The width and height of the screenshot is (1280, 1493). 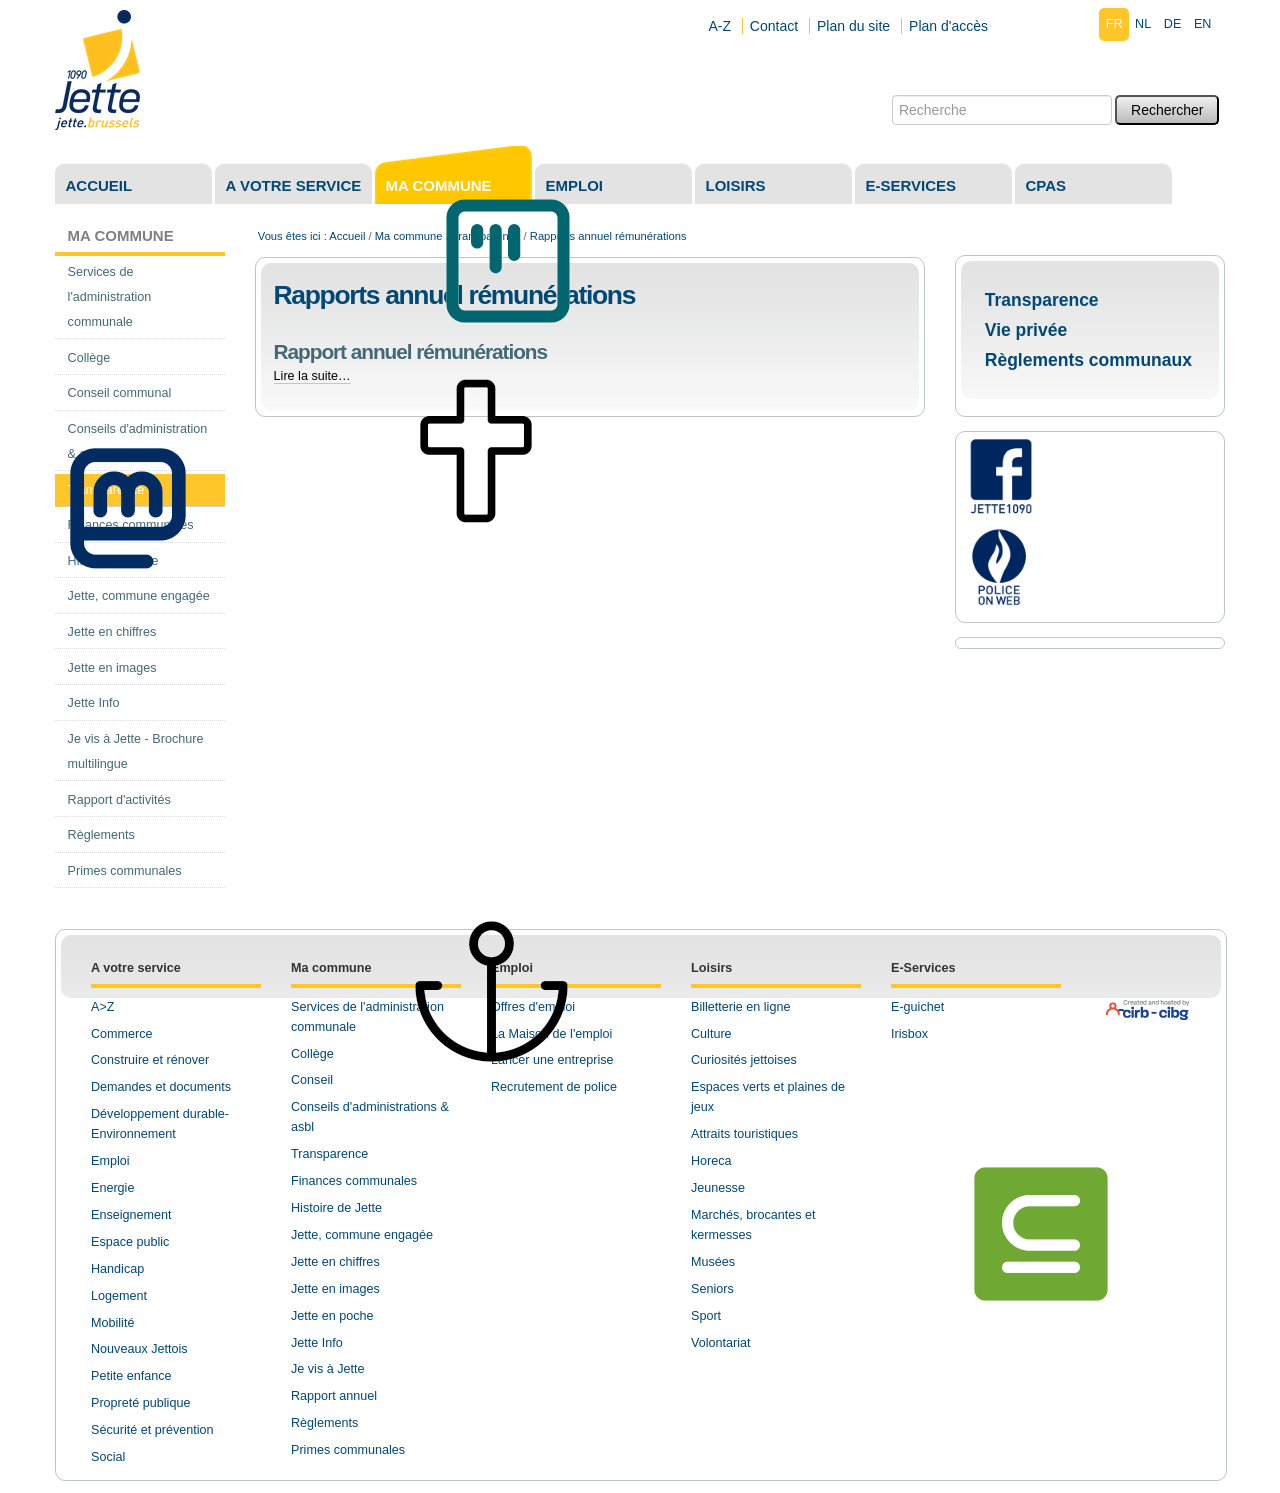 What do you see at coordinates (1041, 1234) in the screenshot?
I see `indicates a subset relationship in mathematical or data contexts` at bounding box center [1041, 1234].